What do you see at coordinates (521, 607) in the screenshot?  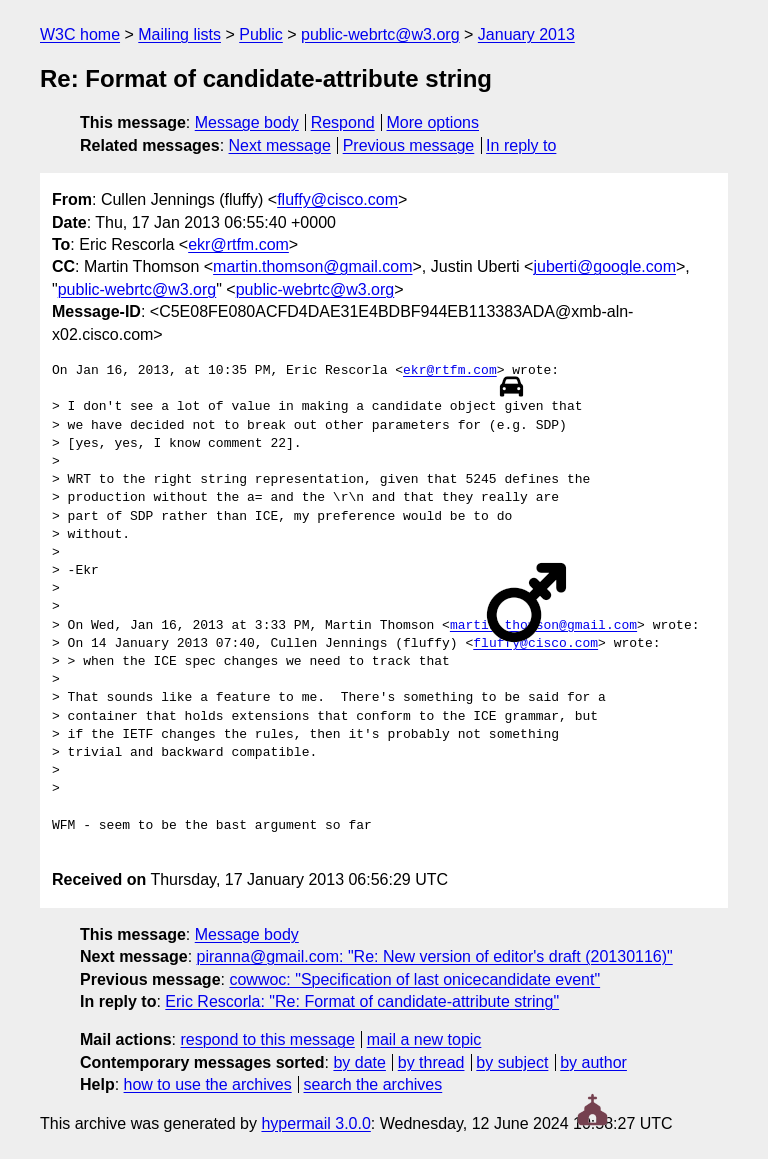 I see `indicates male gender or sex option` at bounding box center [521, 607].